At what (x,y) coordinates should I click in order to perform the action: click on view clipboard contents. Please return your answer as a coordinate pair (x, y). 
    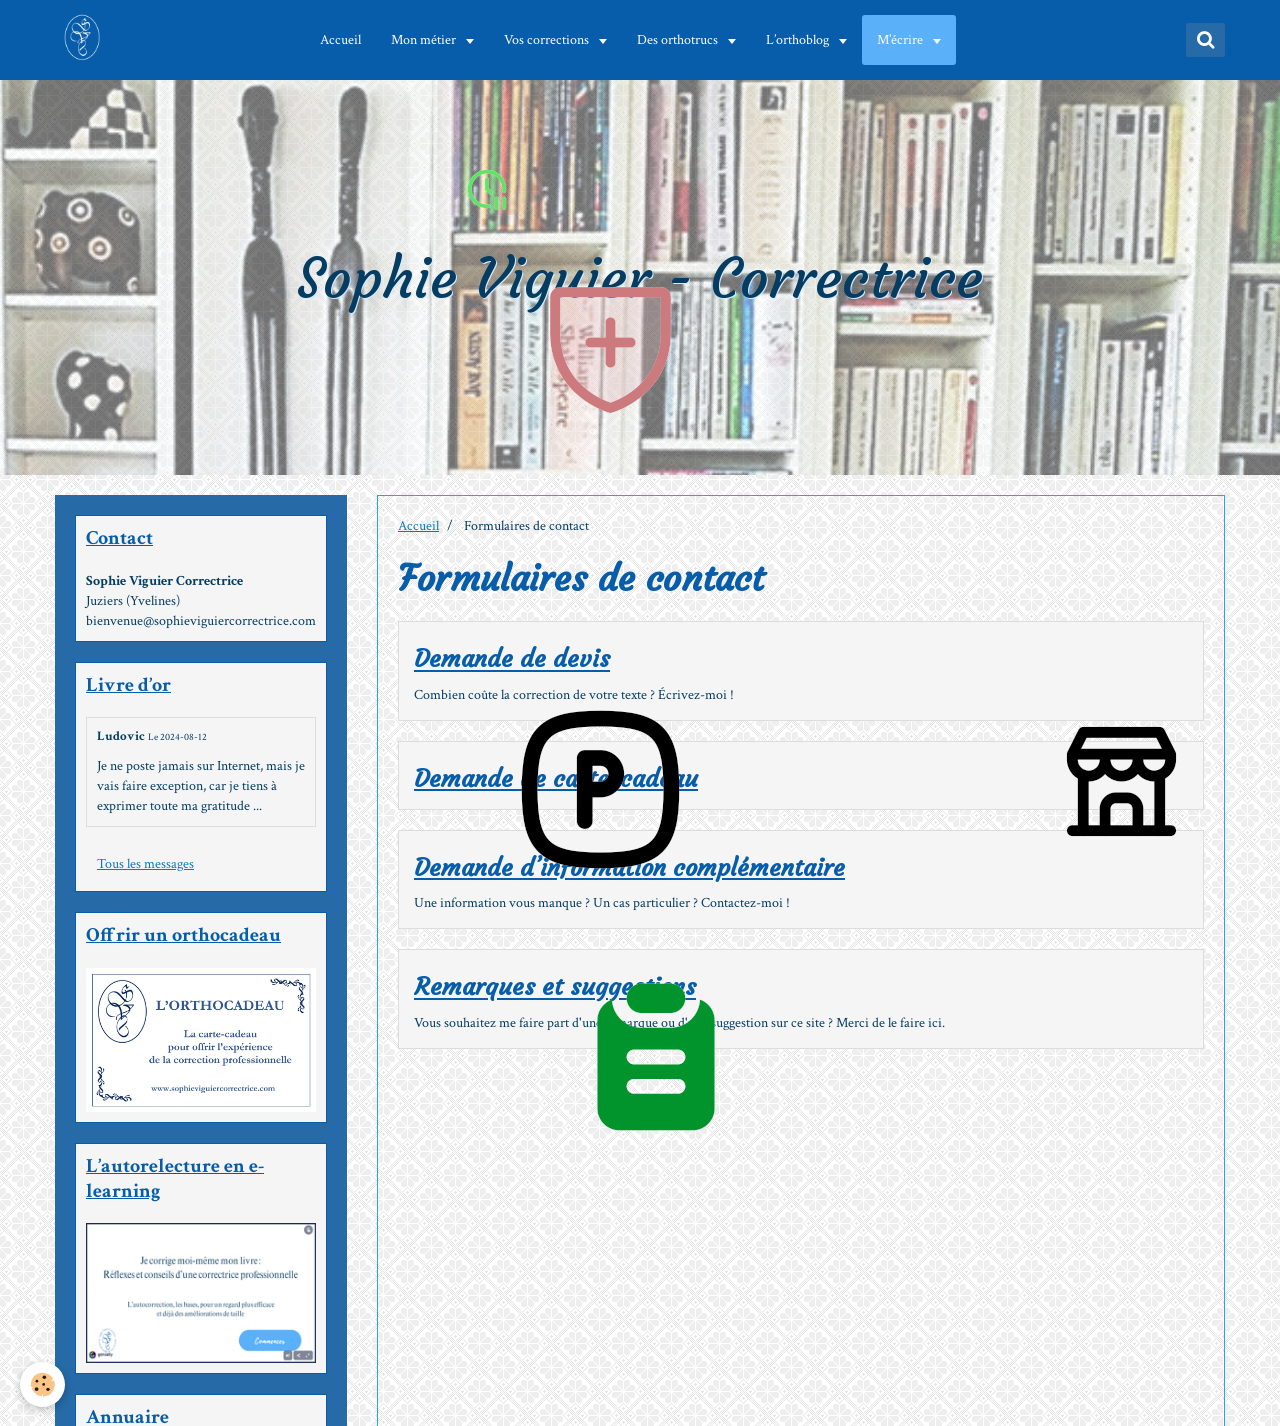
    Looking at the image, I should click on (656, 1057).